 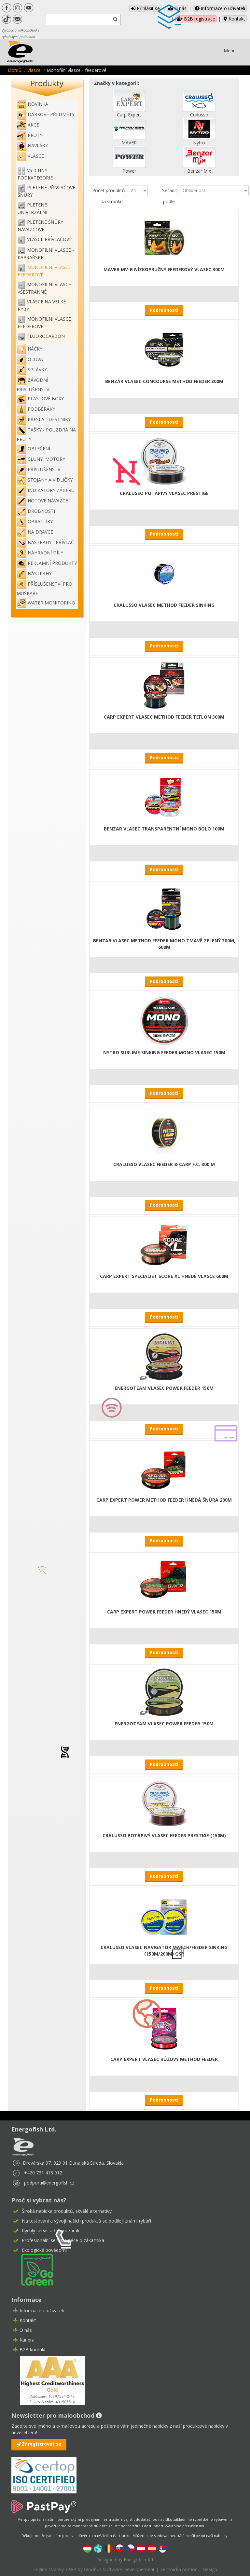 I want to click on remove a layer from the stack, so click(x=169, y=17).